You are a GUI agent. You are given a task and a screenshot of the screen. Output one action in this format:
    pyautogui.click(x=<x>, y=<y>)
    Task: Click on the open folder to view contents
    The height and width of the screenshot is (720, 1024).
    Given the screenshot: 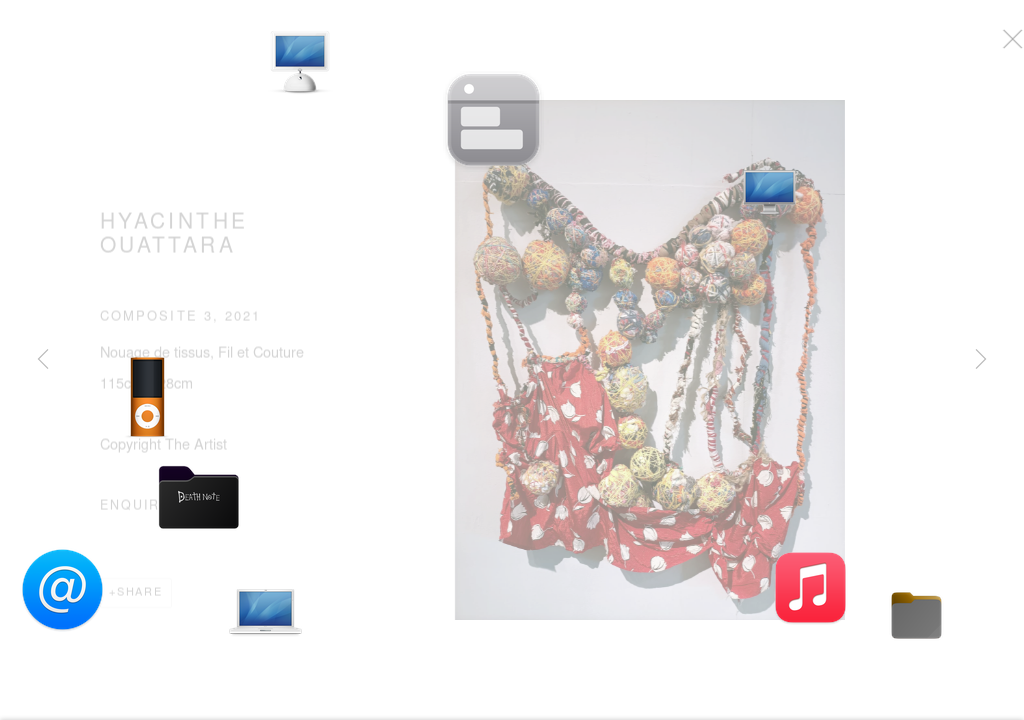 What is the action you would take?
    pyautogui.click(x=916, y=615)
    